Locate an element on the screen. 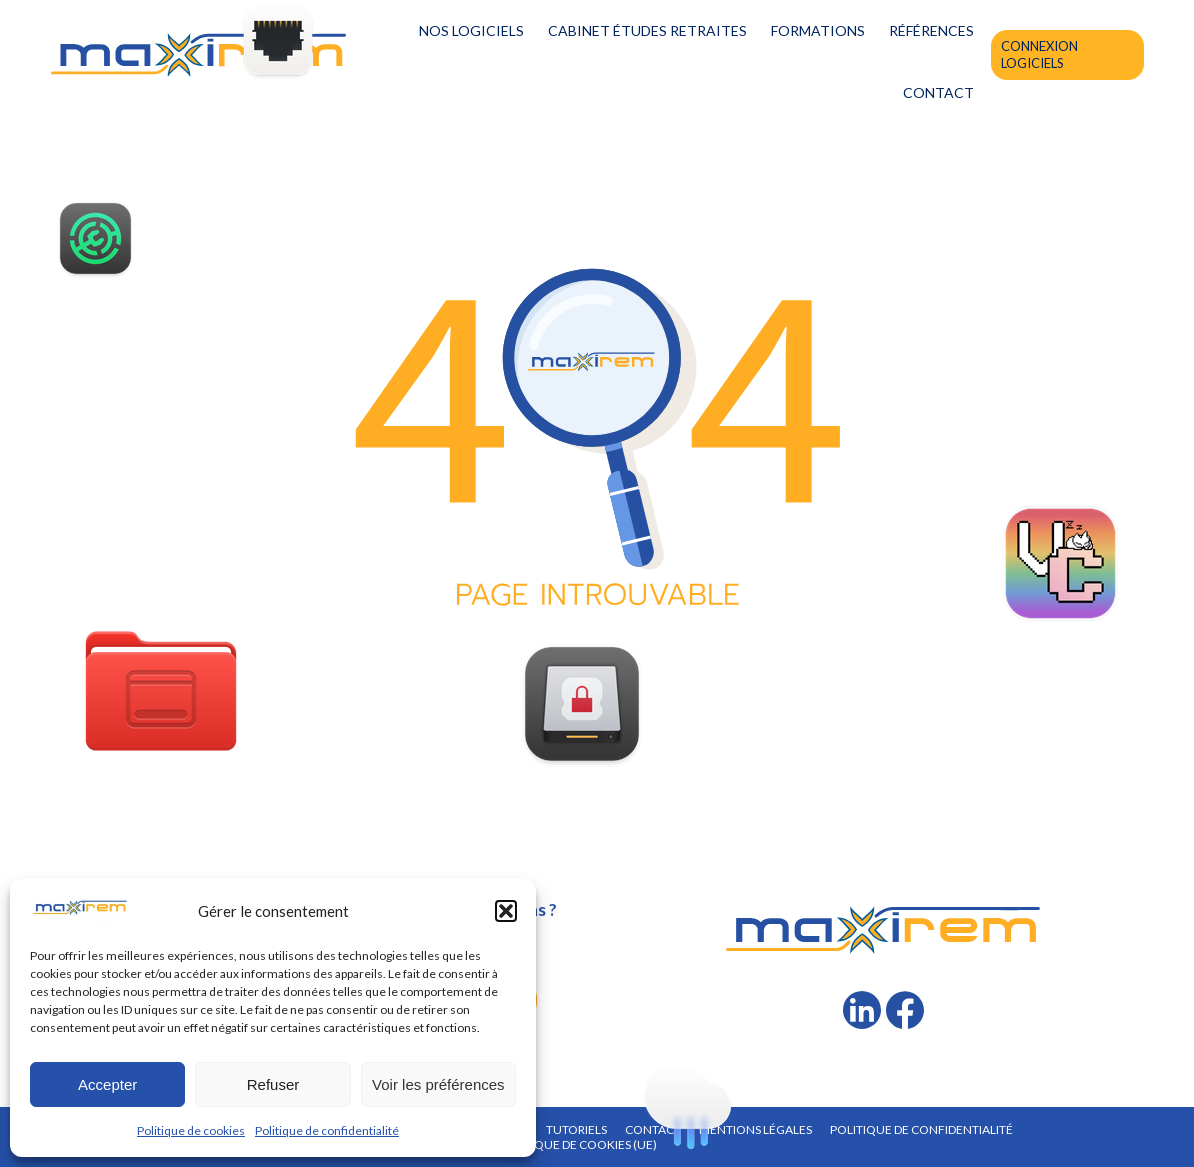  open modrinth app for managing minecraft mods is located at coordinates (95, 238).